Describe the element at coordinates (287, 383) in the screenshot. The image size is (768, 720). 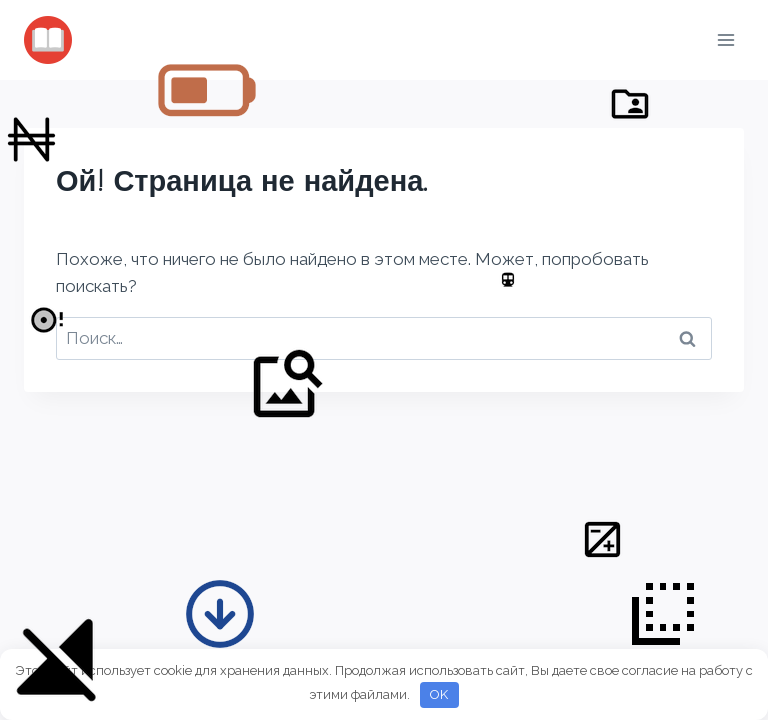
I see `search using an image or photo` at that location.